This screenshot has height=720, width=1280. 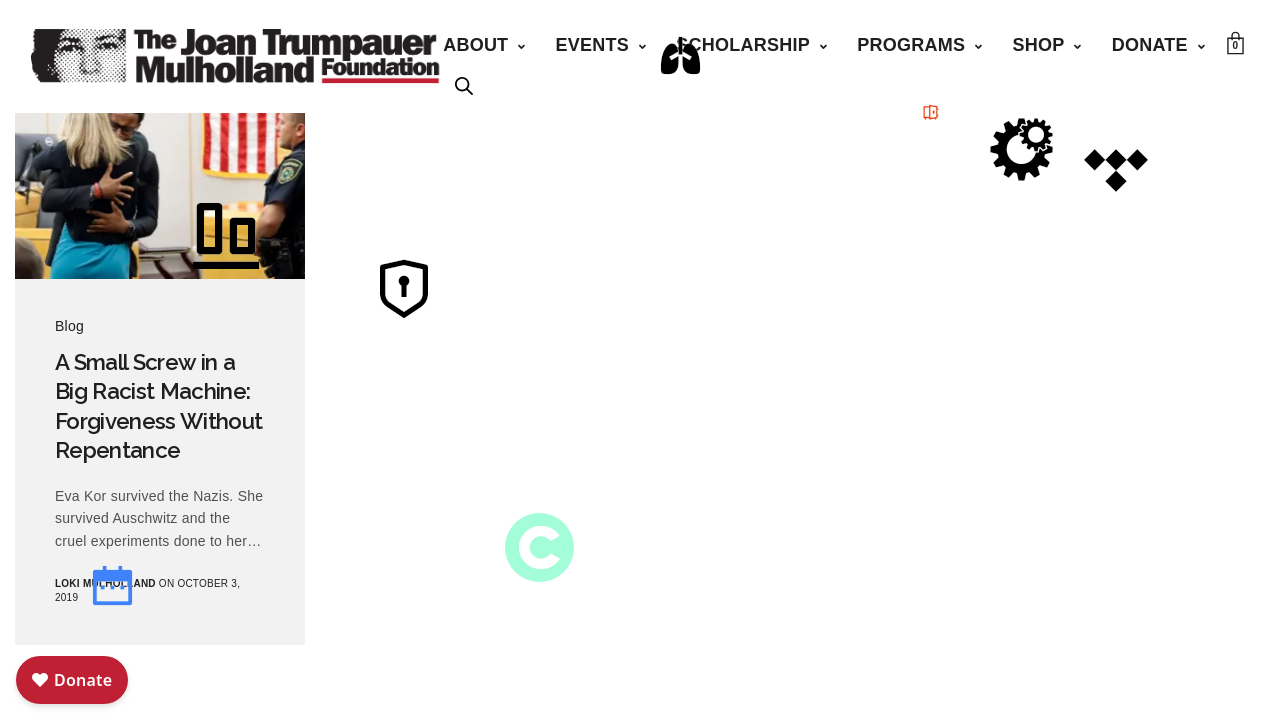 I want to click on view calendar or scheduled events, so click(x=112, y=587).